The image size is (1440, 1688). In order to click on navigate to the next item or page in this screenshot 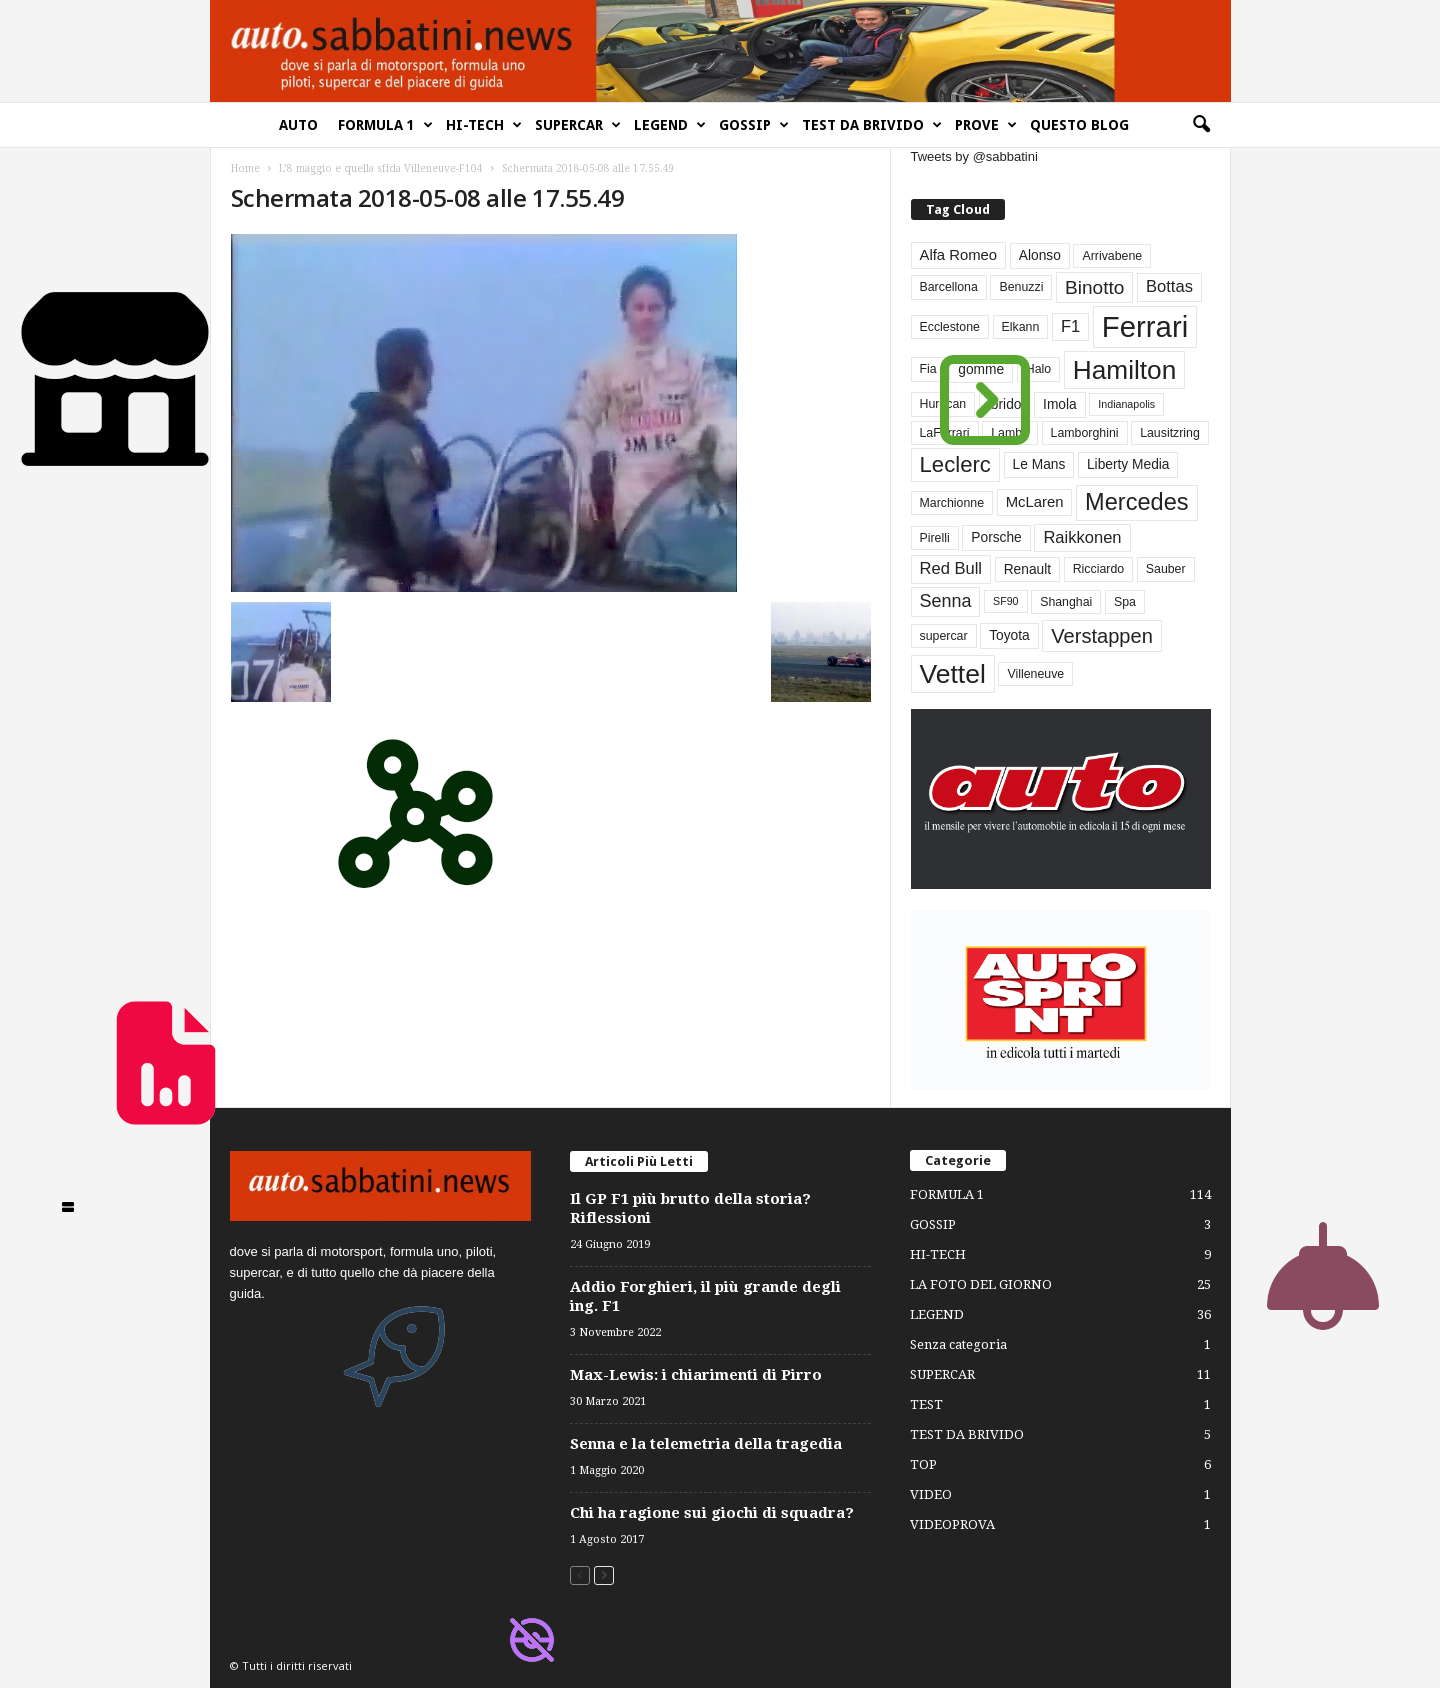, I will do `click(985, 400)`.